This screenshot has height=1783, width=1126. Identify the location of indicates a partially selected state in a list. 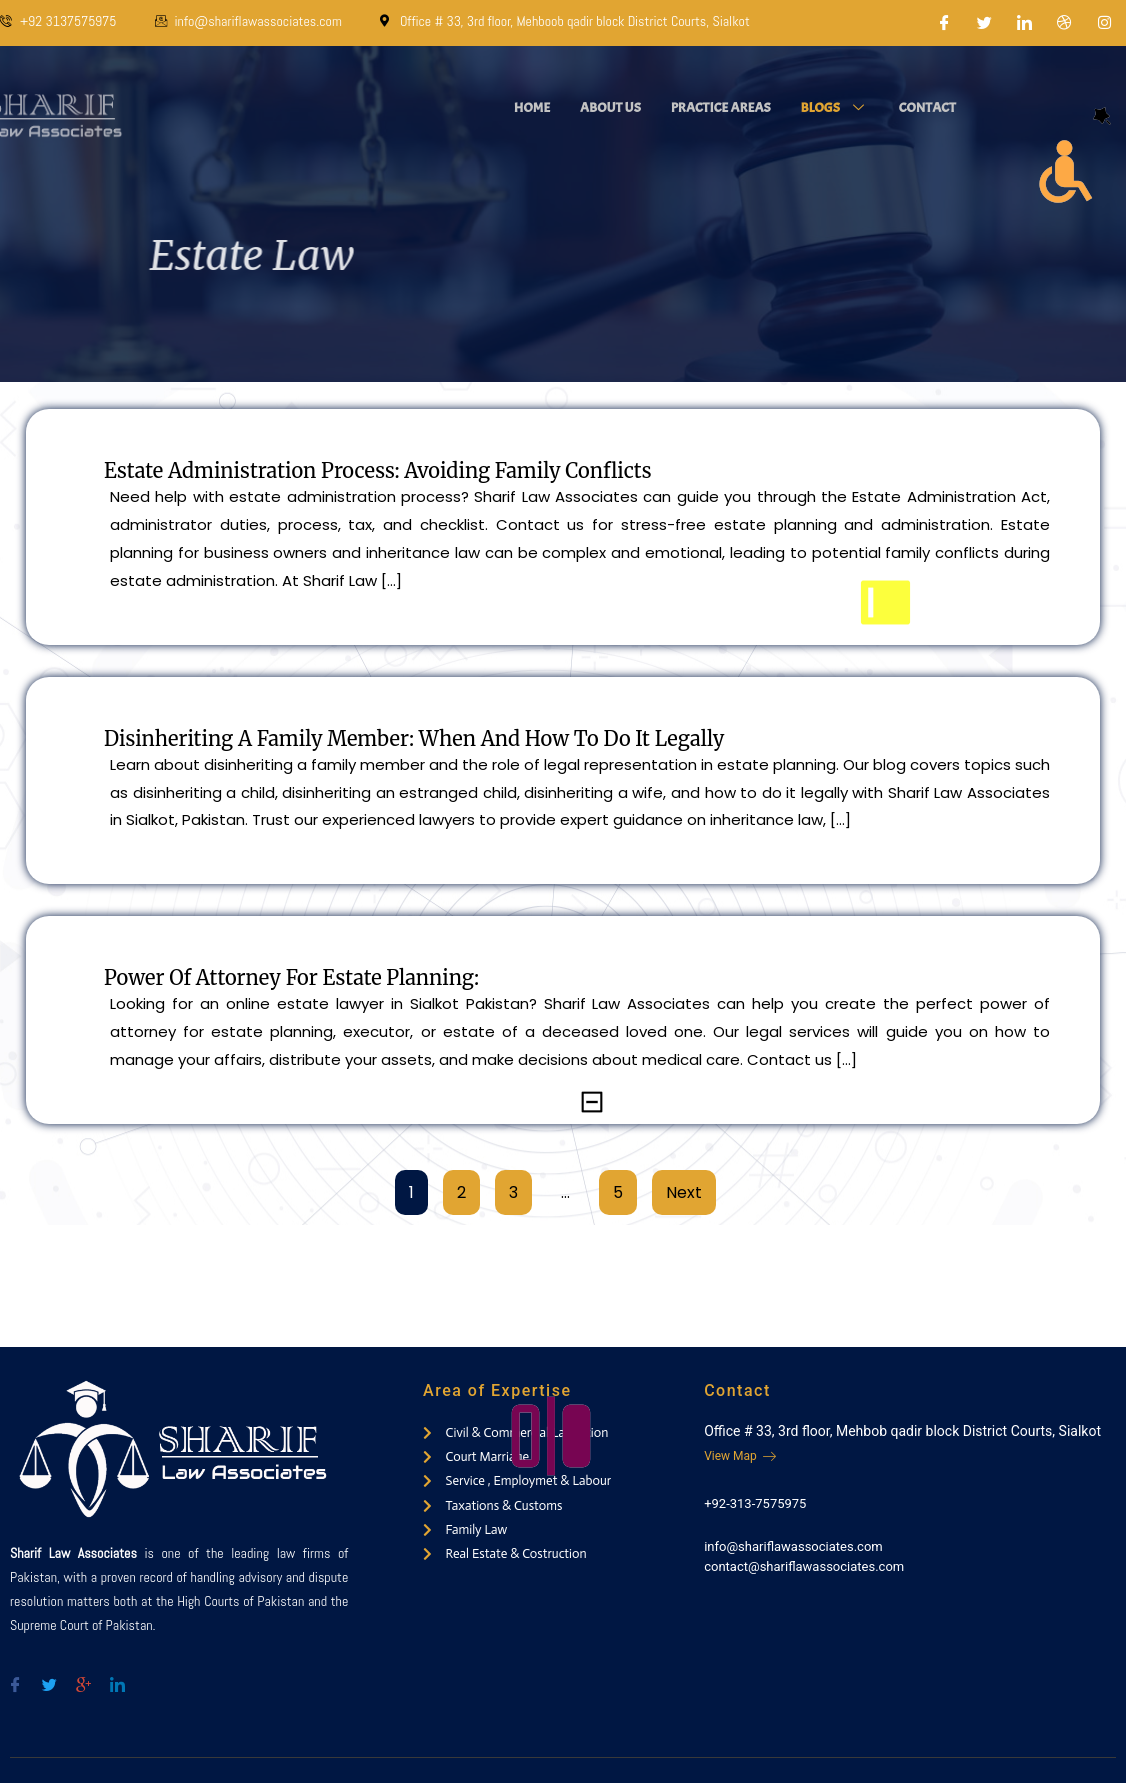
(592, 1102).